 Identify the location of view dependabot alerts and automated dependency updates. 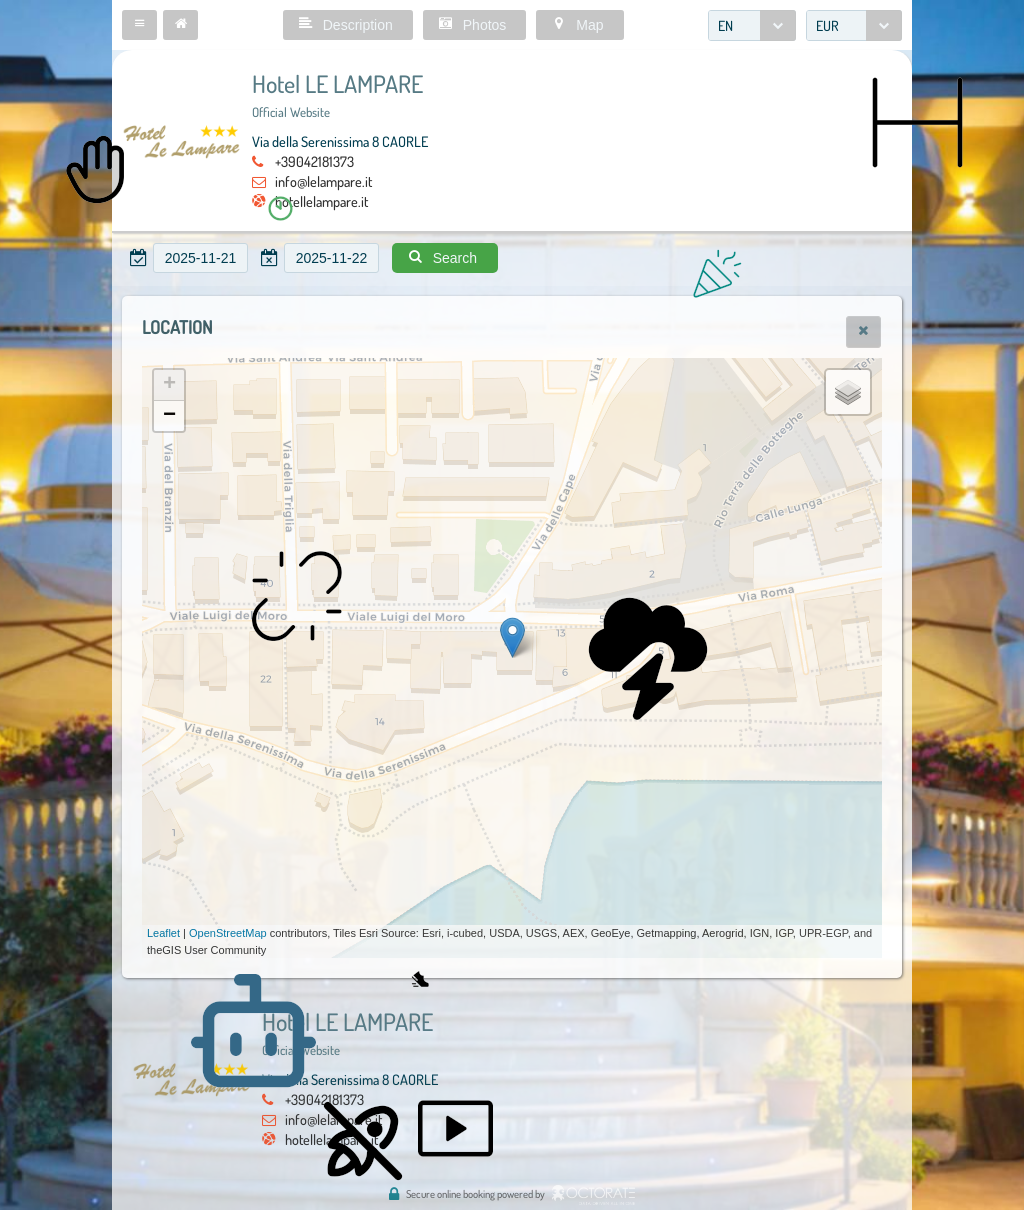
(253, 1036).